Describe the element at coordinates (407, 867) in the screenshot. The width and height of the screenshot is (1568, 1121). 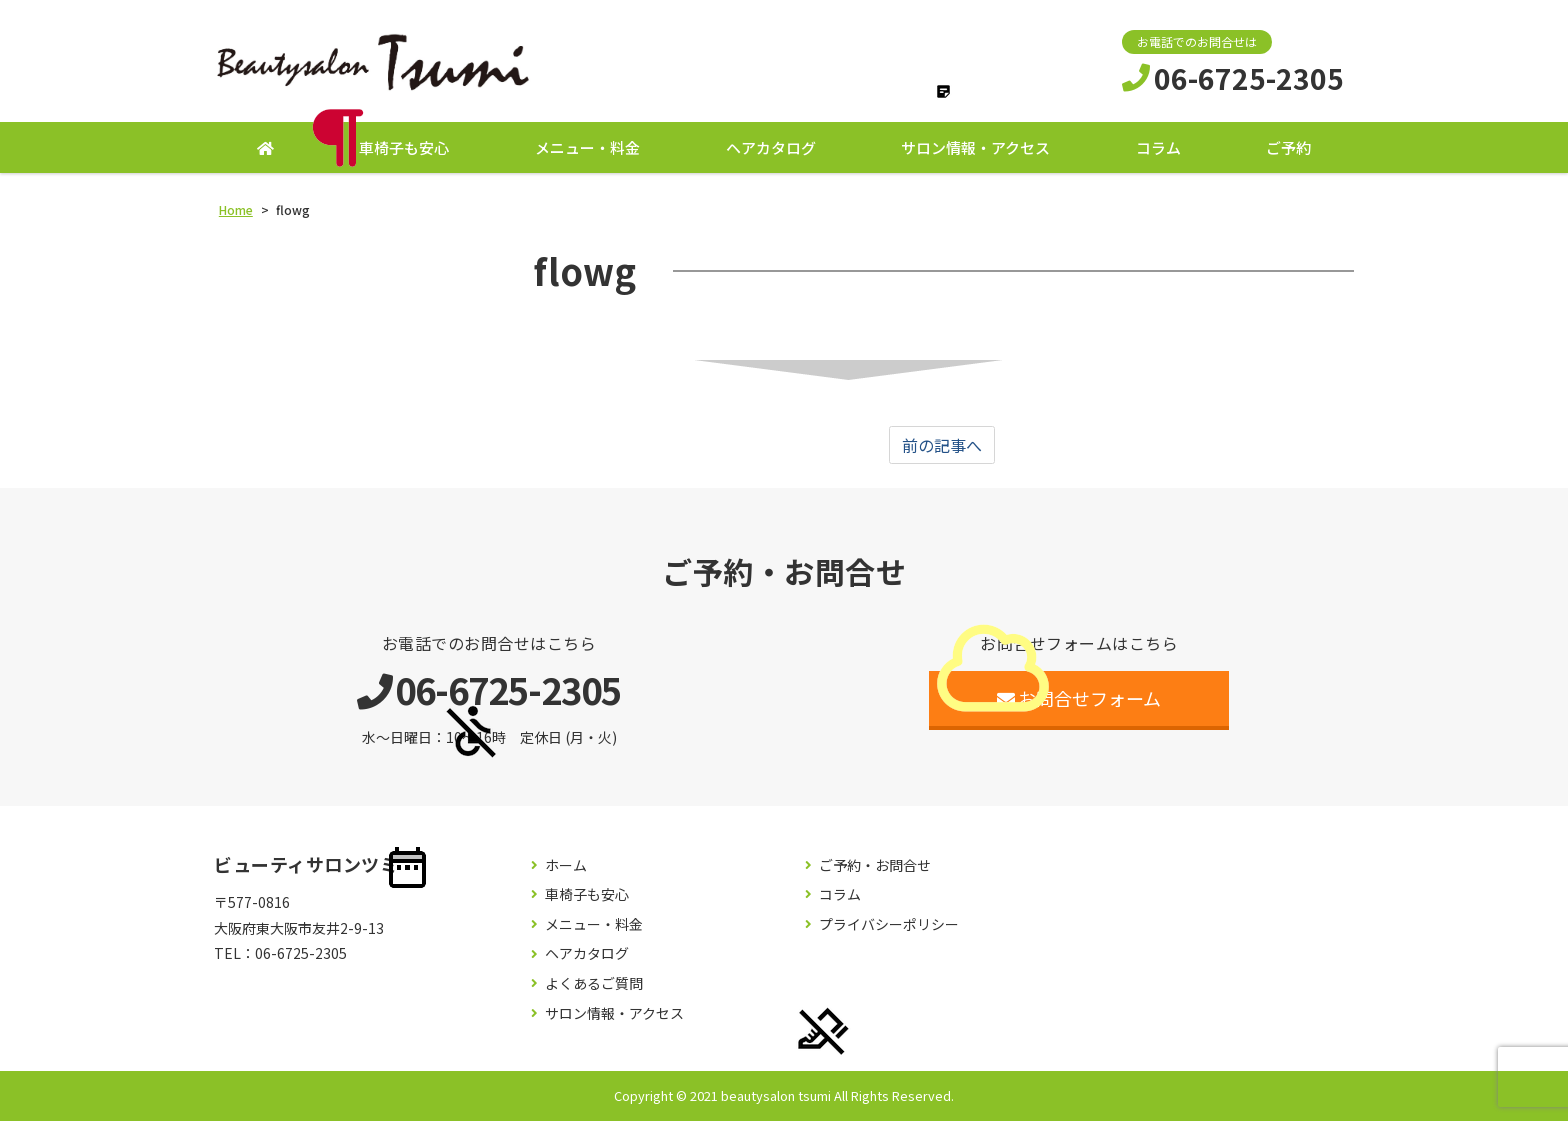
I see `select a date range` at that location.